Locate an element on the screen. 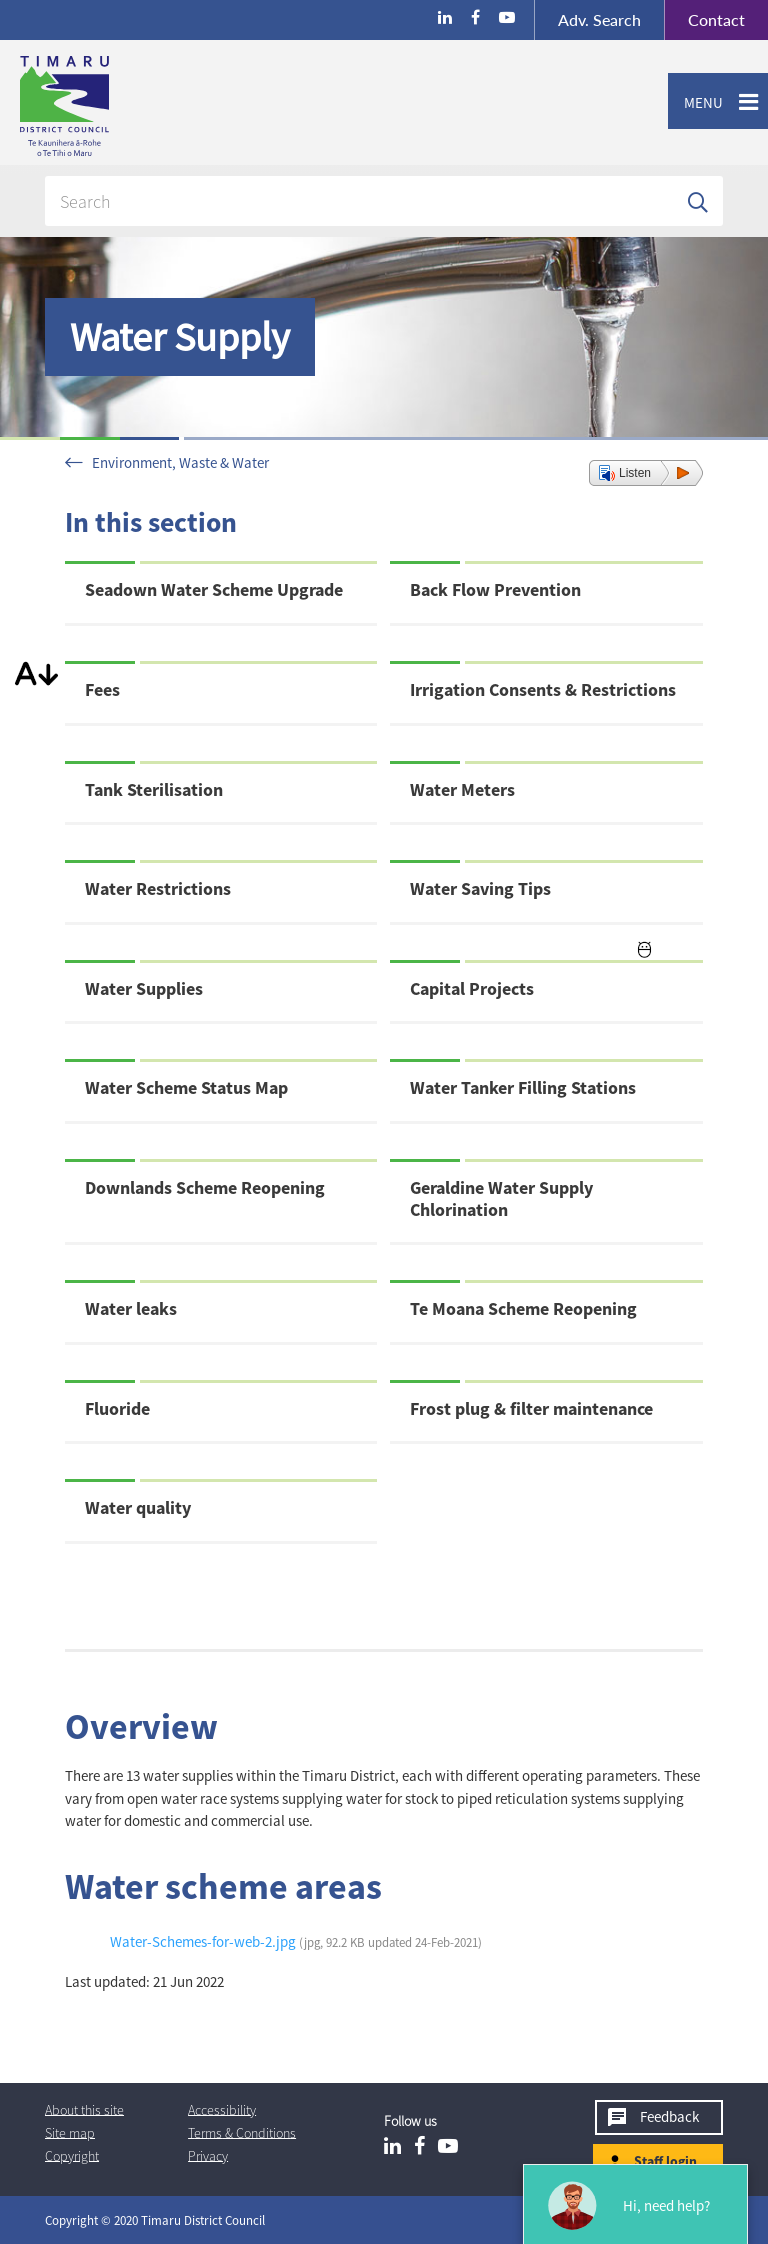 The height and width of the screenshot is (2244, 768). sort text in descending alphabetical order is located at coordinates (36, 675).